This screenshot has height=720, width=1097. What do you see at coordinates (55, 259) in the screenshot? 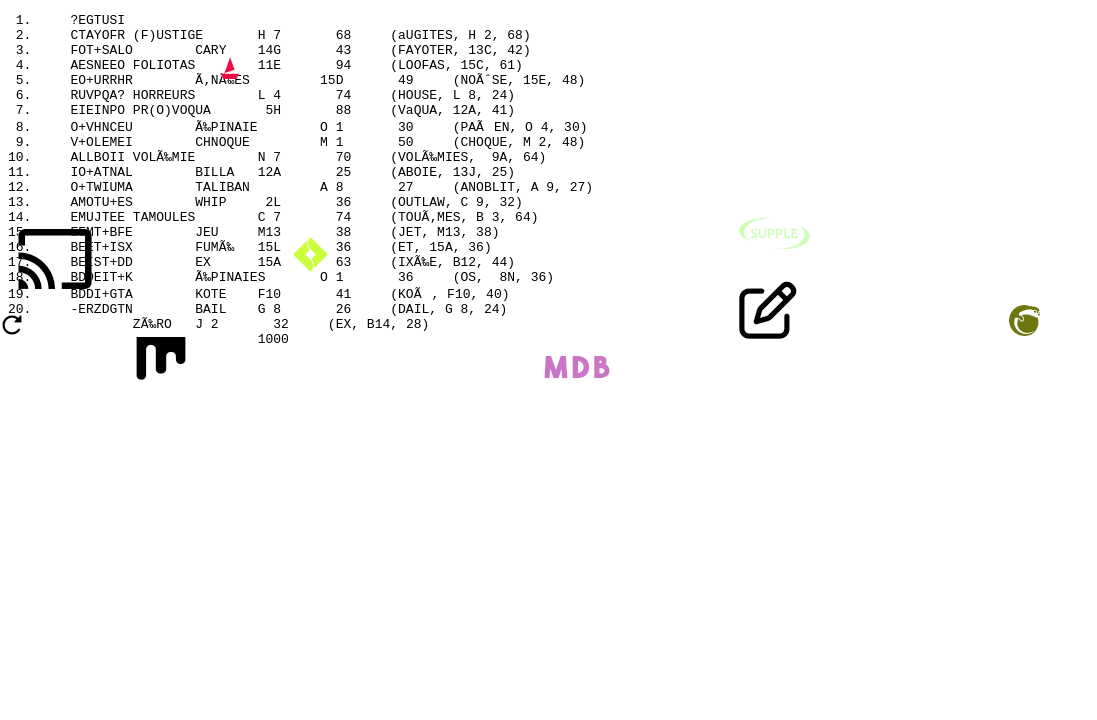
I see `cast media to a chromecast device` at bounding box center [55, 259].